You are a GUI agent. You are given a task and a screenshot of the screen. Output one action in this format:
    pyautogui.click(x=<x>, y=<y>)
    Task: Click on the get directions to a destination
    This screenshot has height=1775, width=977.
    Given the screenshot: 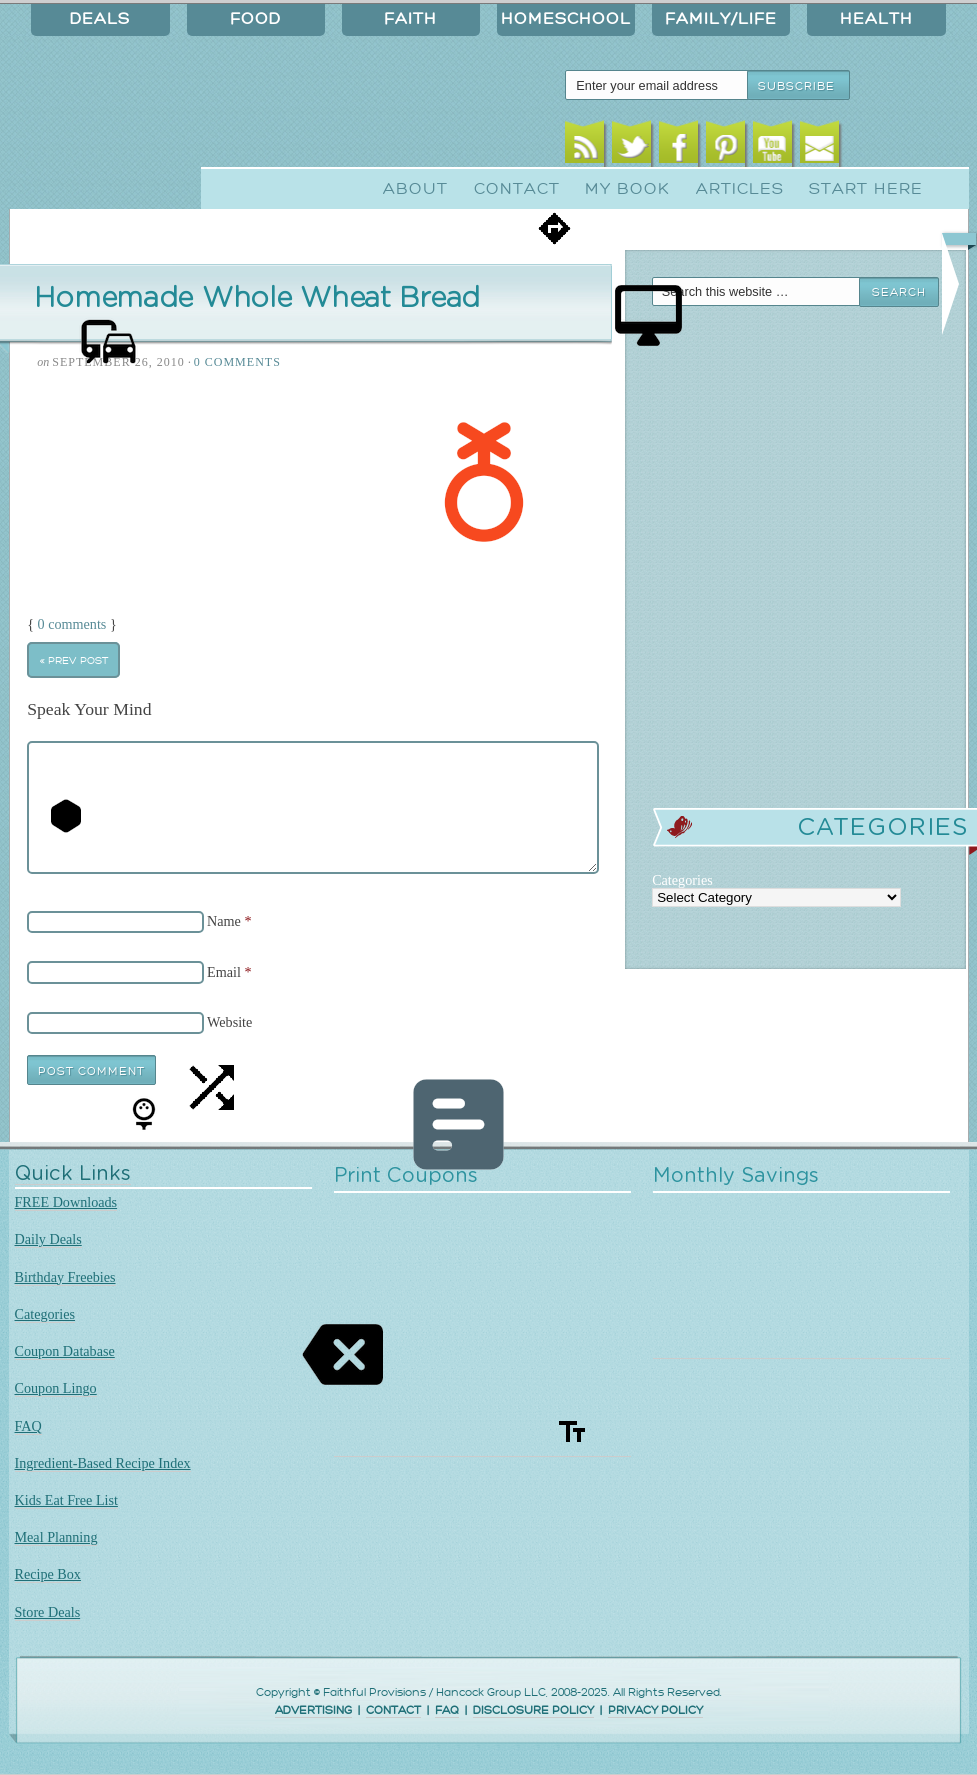 What is the action you would take?
    pyautogui.click(x=554, y=228)
    